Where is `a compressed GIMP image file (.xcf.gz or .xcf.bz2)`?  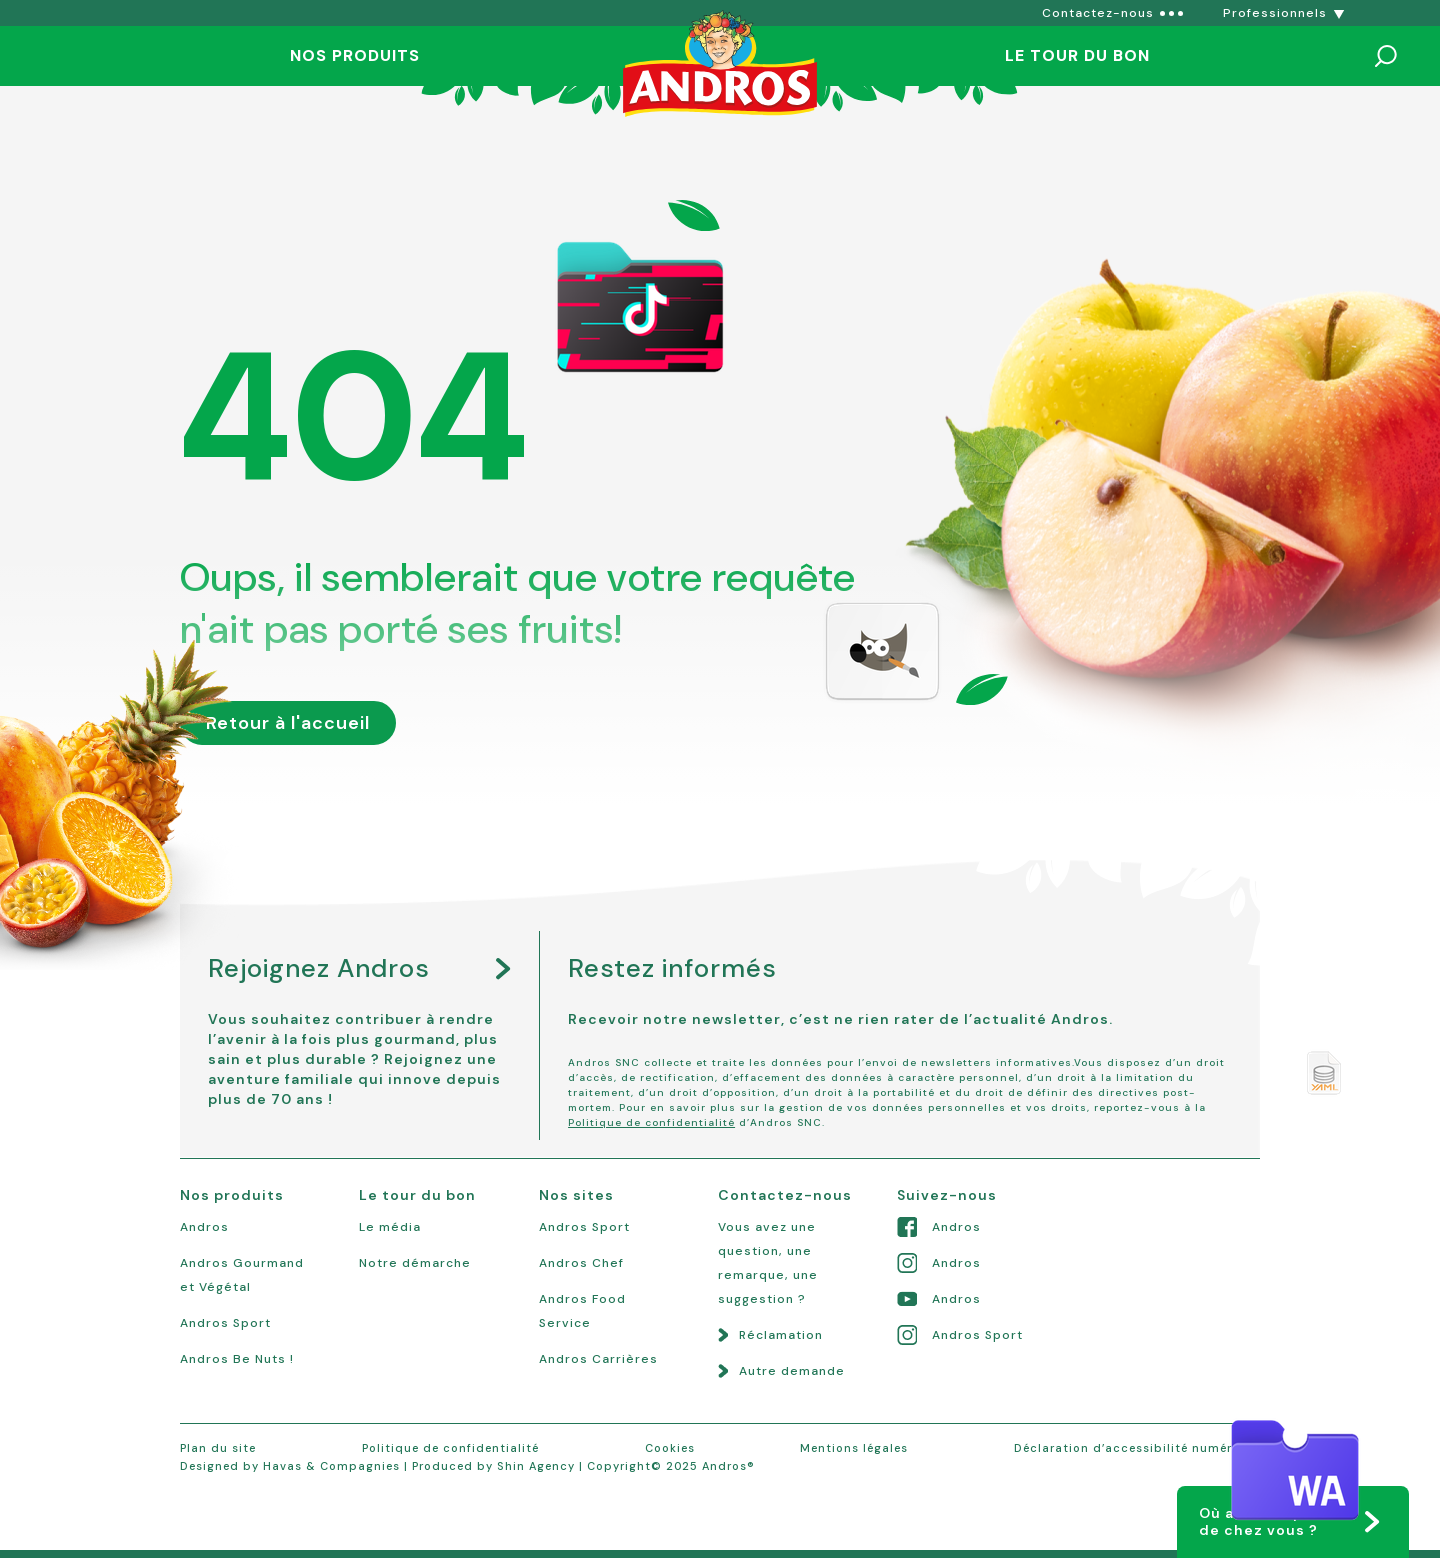
a compressed GIMP image file (.xcf.gz or .xcf.bz2) is located at coordinates (882, 647).